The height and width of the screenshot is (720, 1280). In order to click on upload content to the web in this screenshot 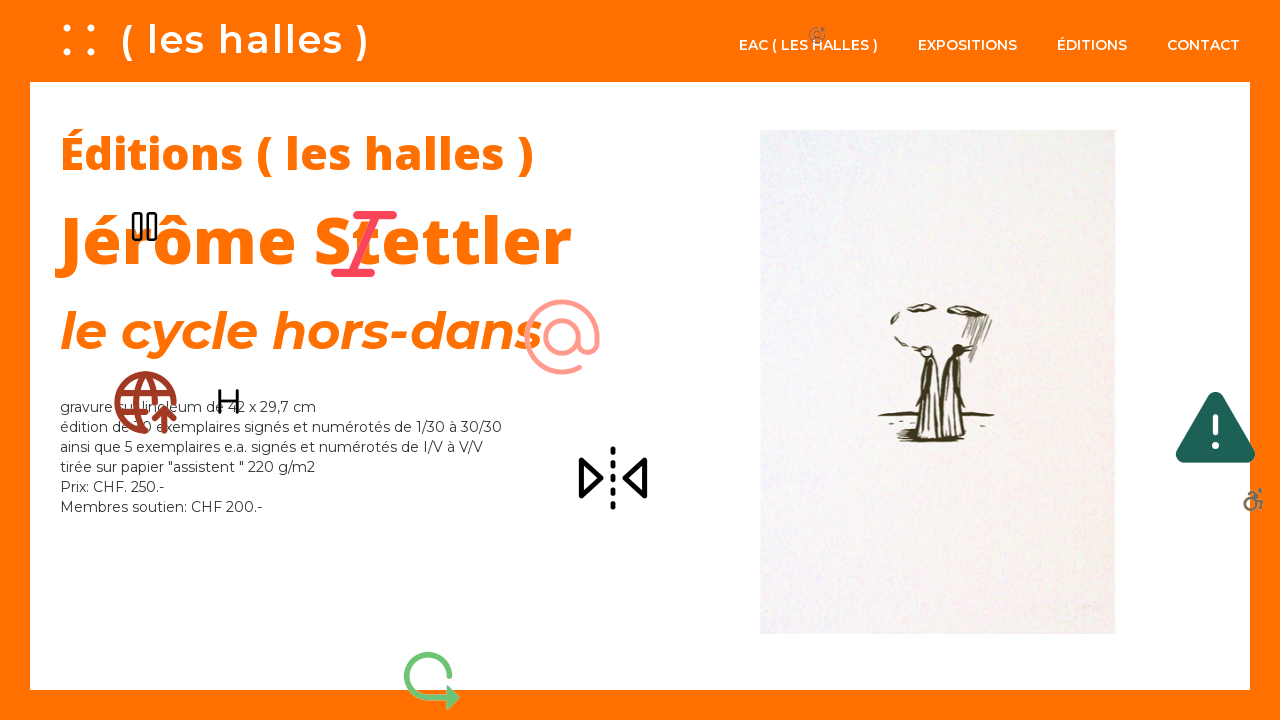, I will do `click(145, 402)`.